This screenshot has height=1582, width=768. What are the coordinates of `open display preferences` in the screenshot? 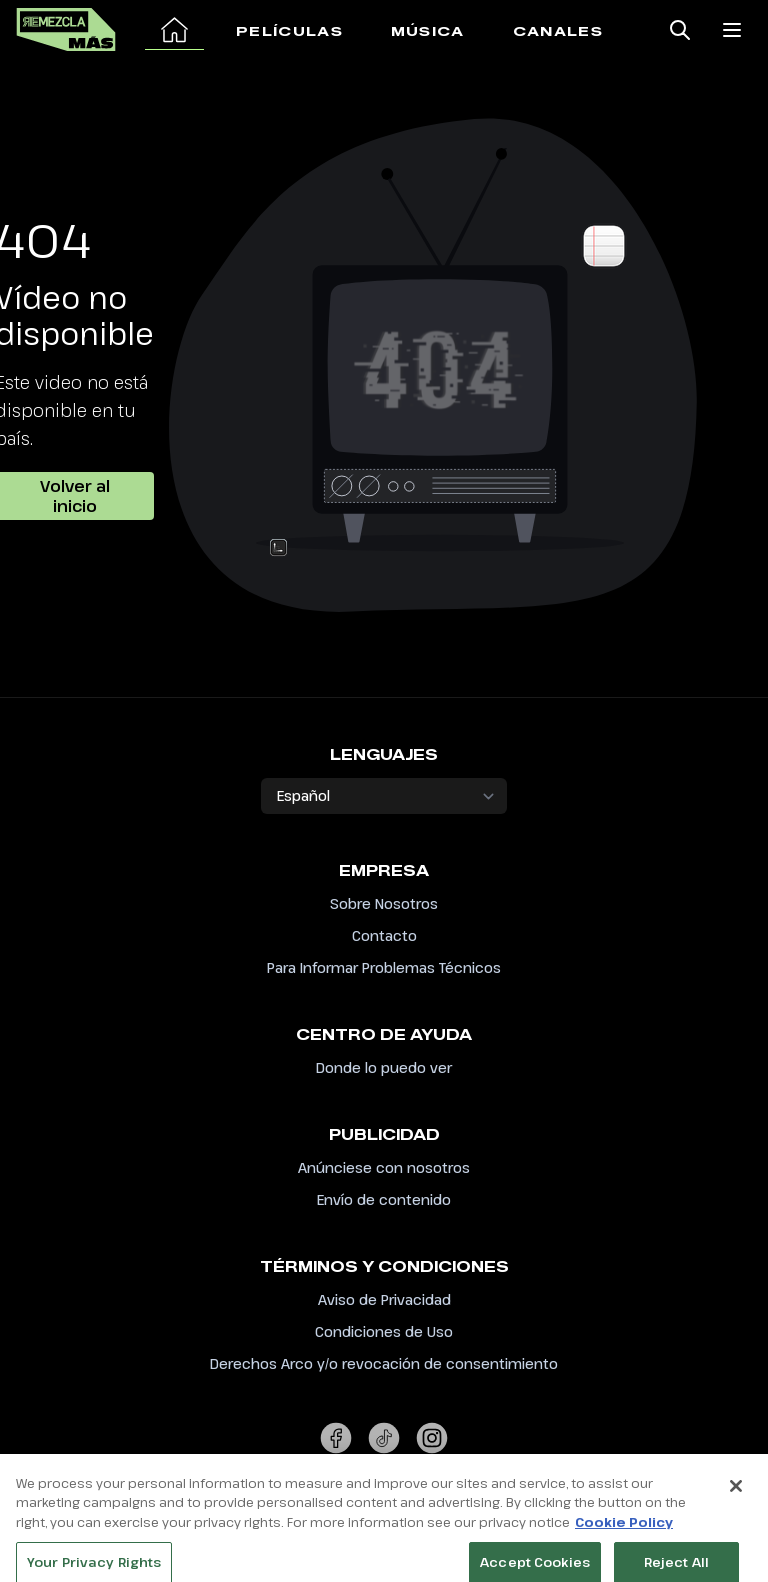 It's located at (278, 547).